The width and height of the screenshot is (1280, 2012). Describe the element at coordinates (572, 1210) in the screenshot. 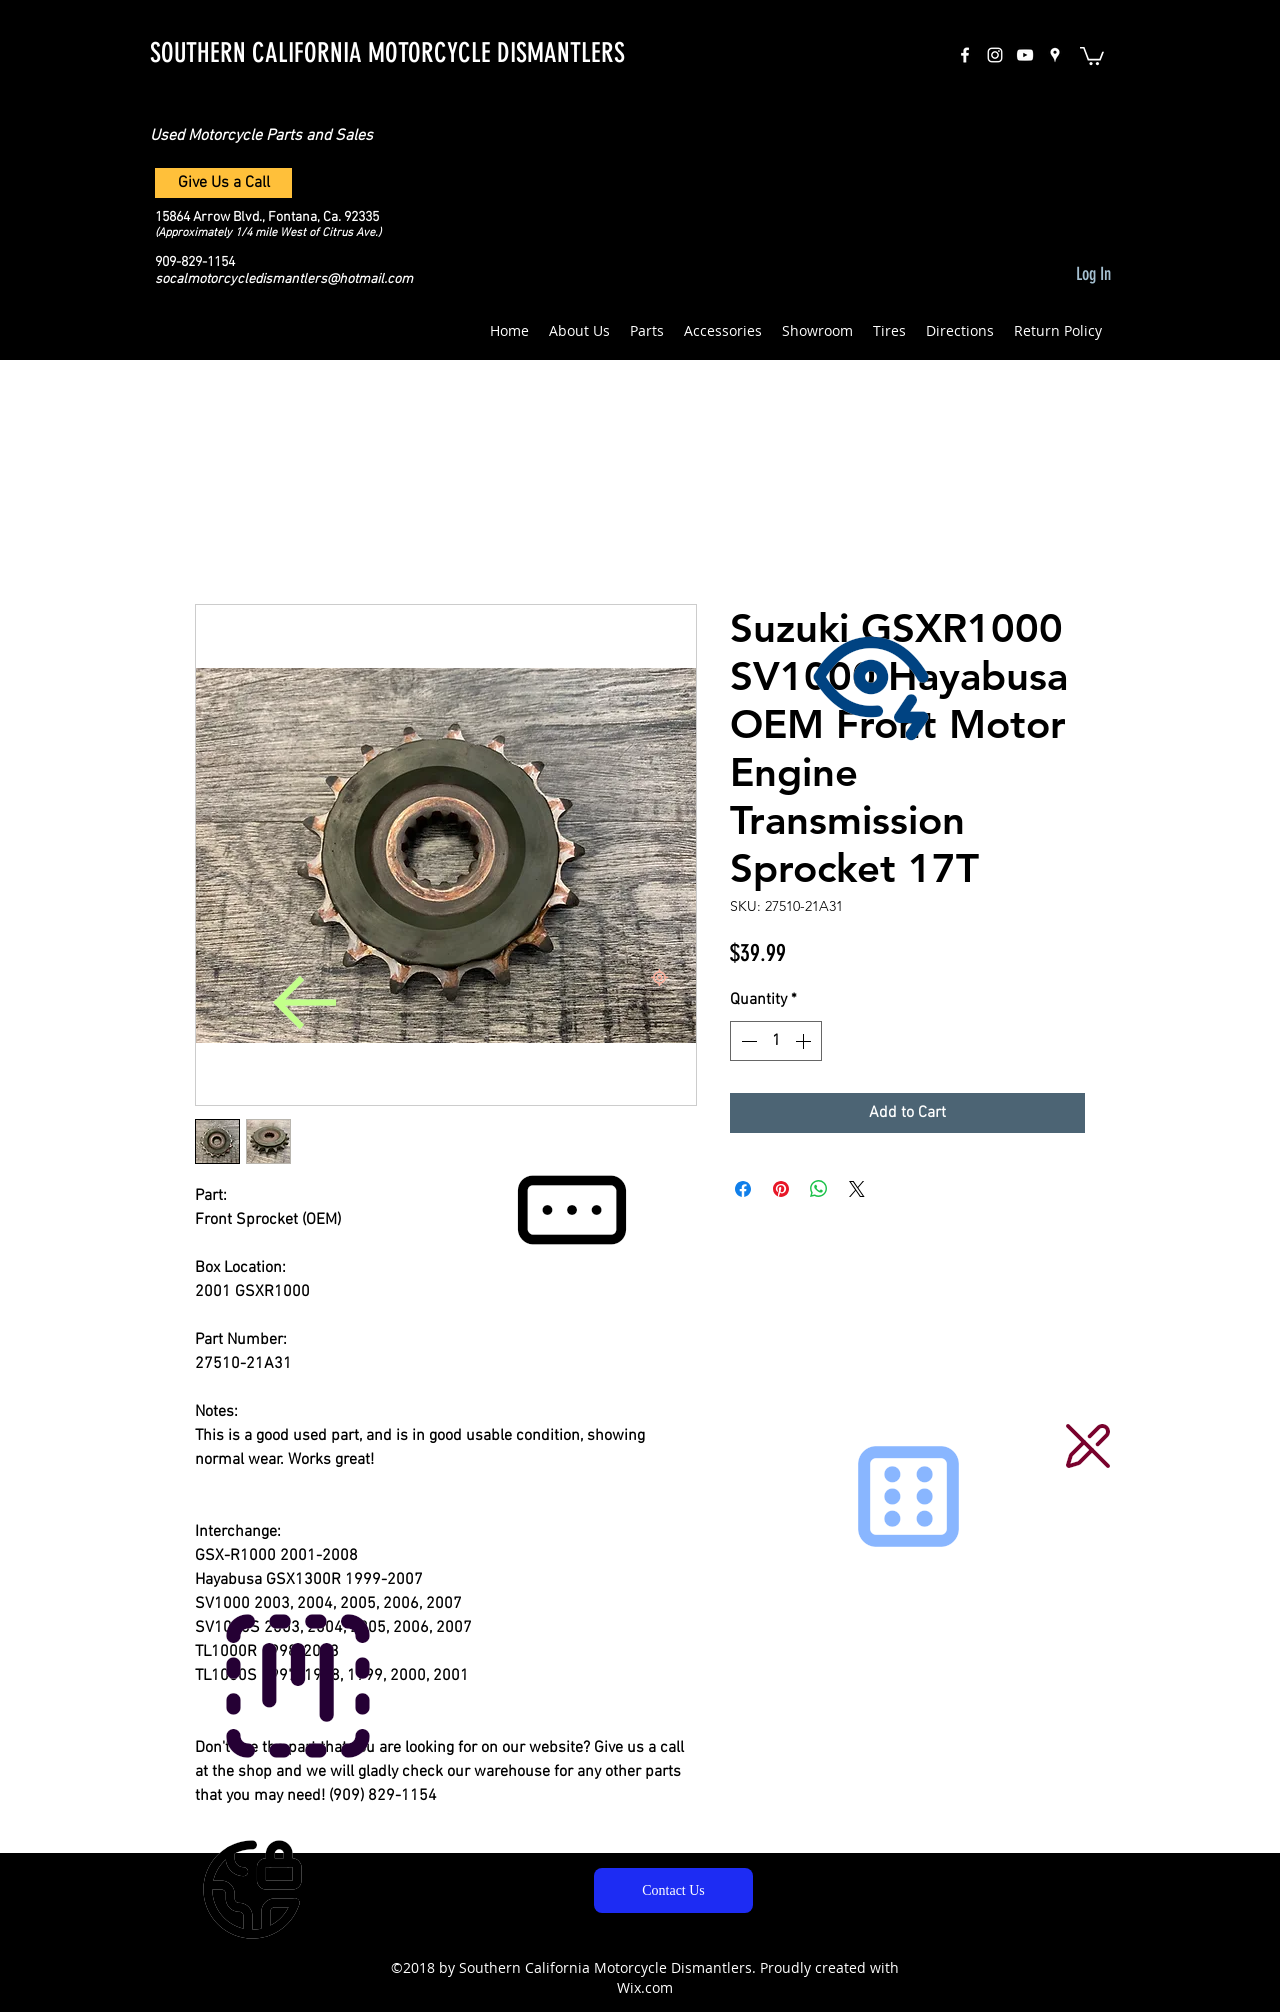

I see `indicates more options or actions available` at that location.